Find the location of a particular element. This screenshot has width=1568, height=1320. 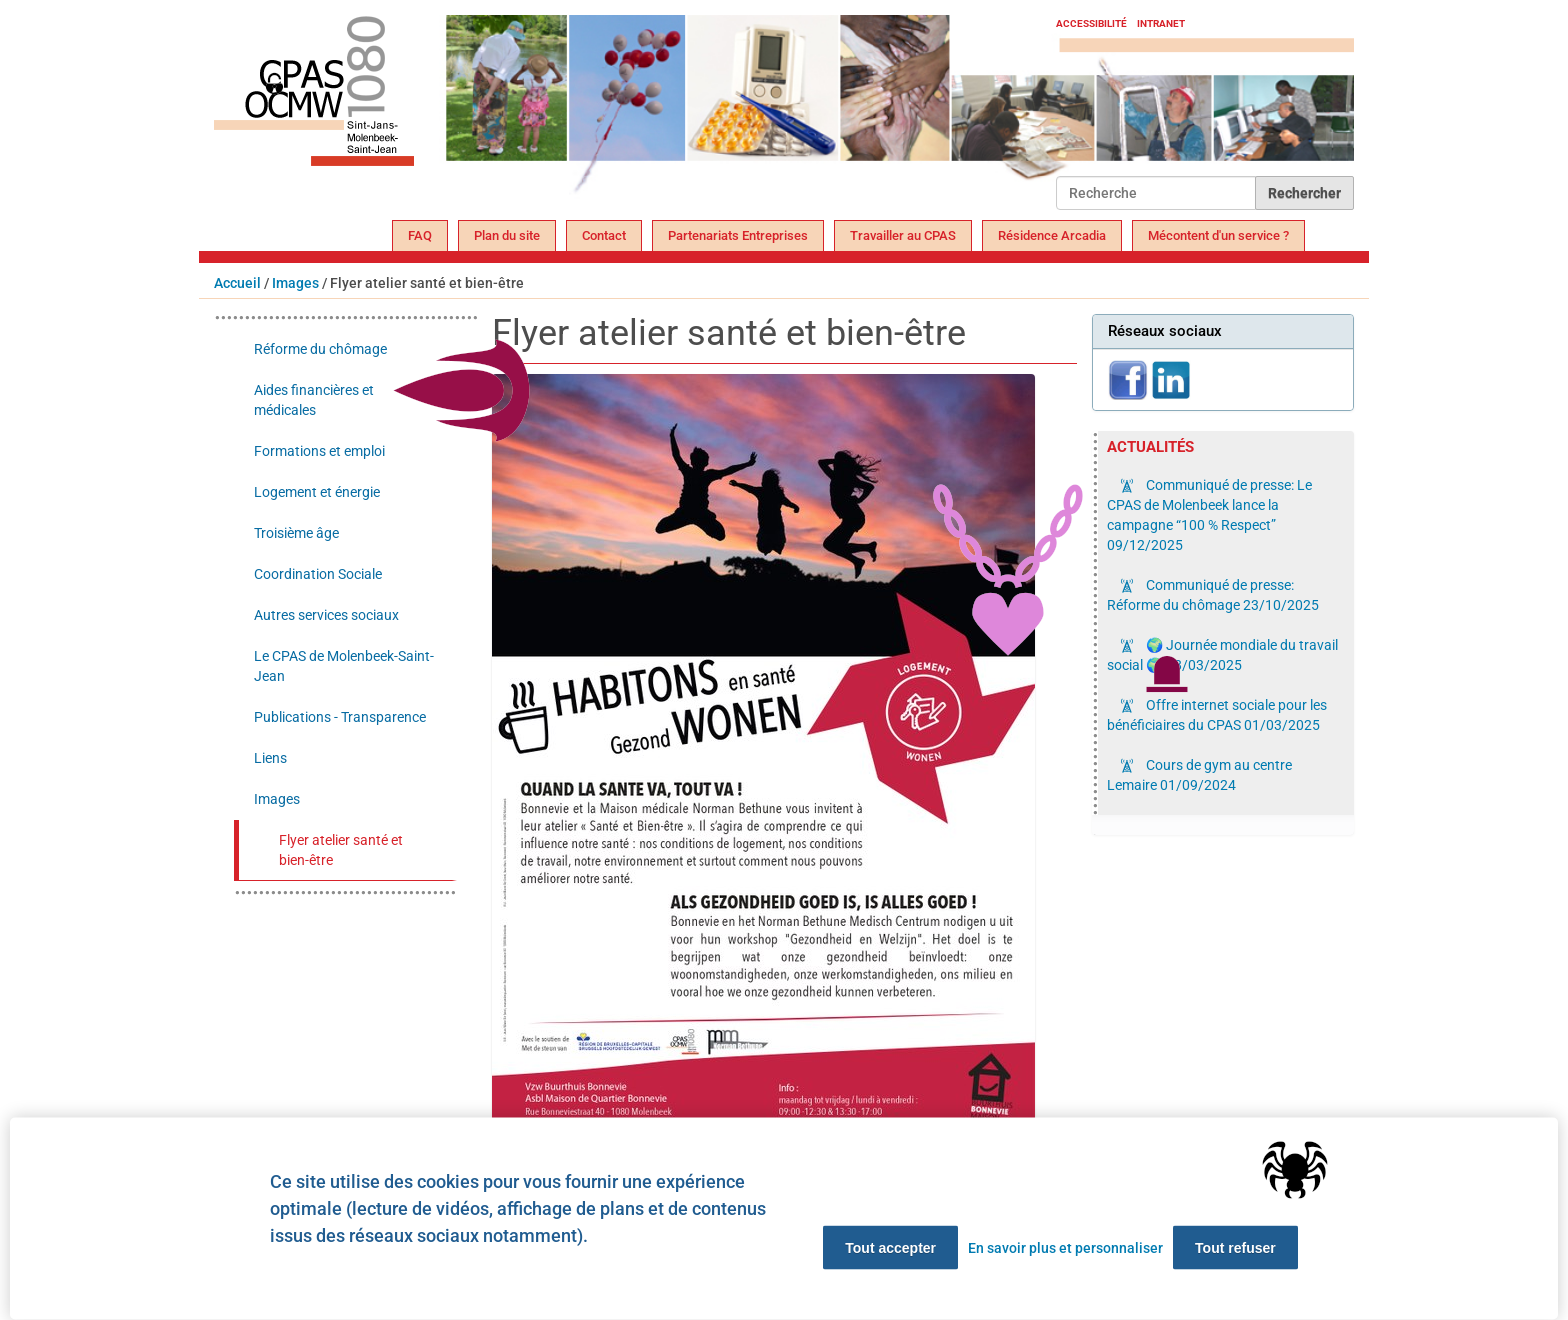

indicates a deceased character or game over state is located at coordinates (1167, 674).